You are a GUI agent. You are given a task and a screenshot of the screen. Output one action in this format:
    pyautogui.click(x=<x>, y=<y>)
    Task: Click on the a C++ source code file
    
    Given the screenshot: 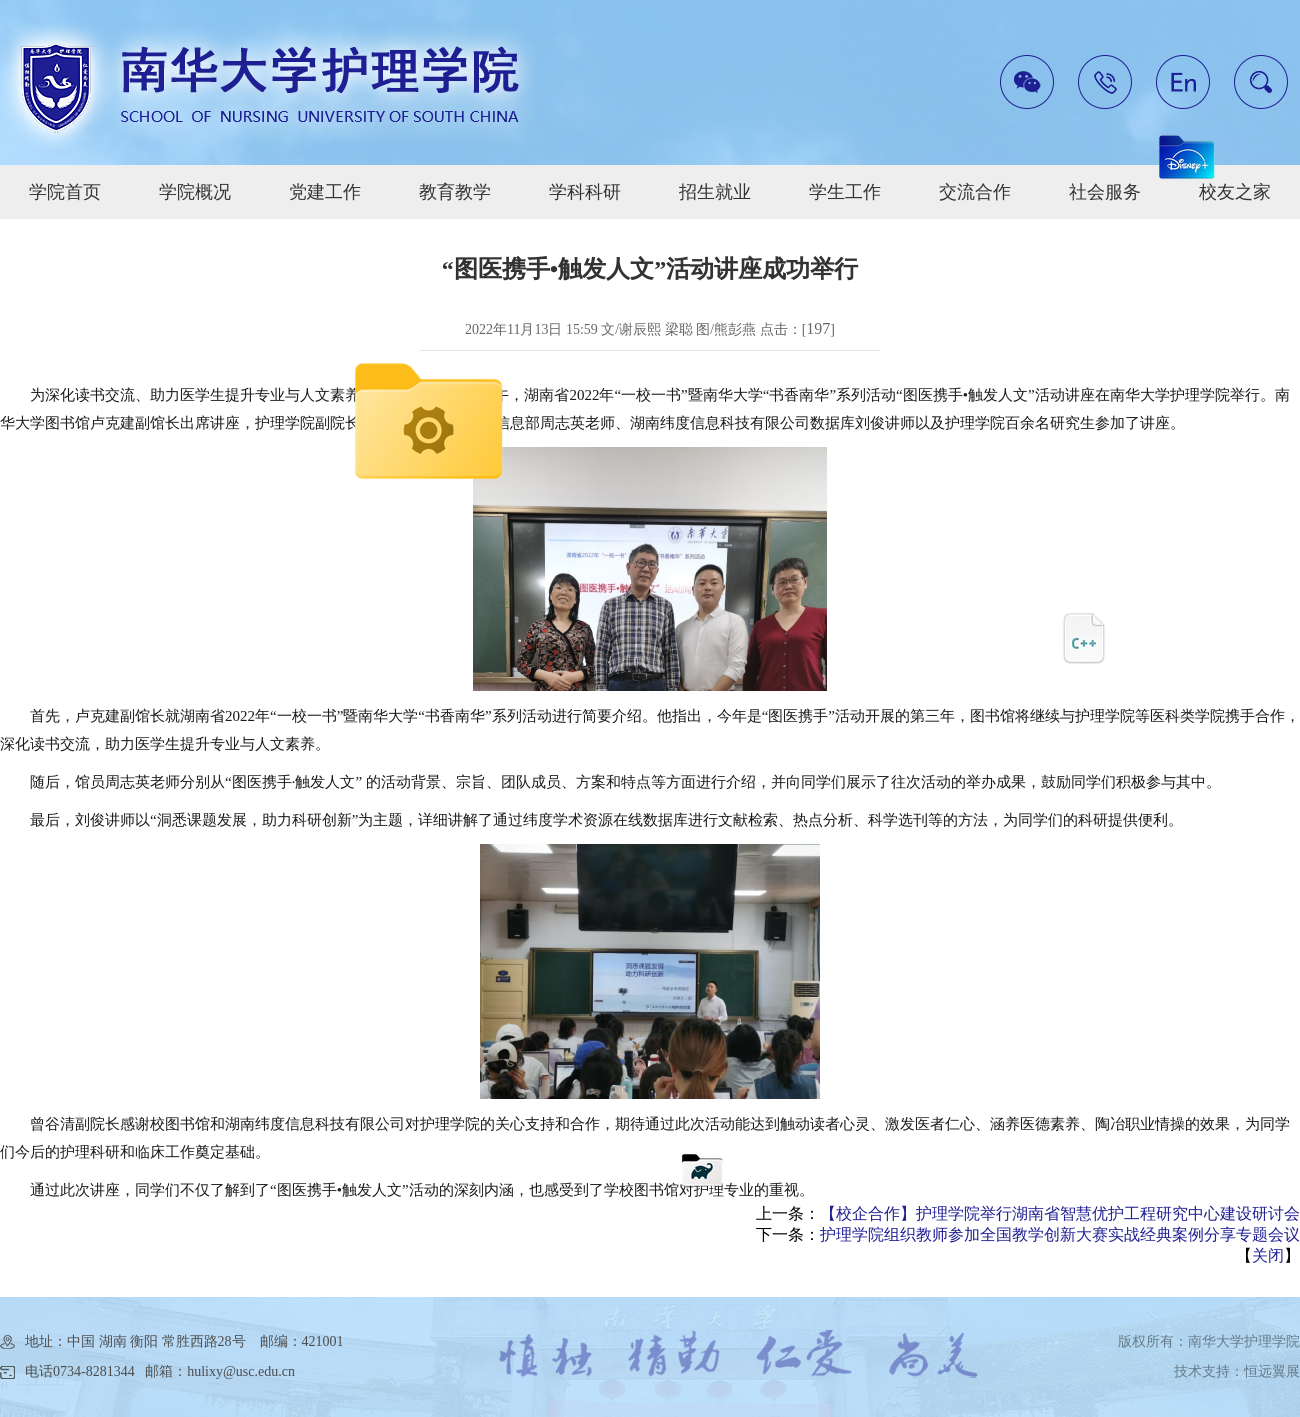 What is the action you would take?
    pyautogui.click(x=1084, y=638)
    